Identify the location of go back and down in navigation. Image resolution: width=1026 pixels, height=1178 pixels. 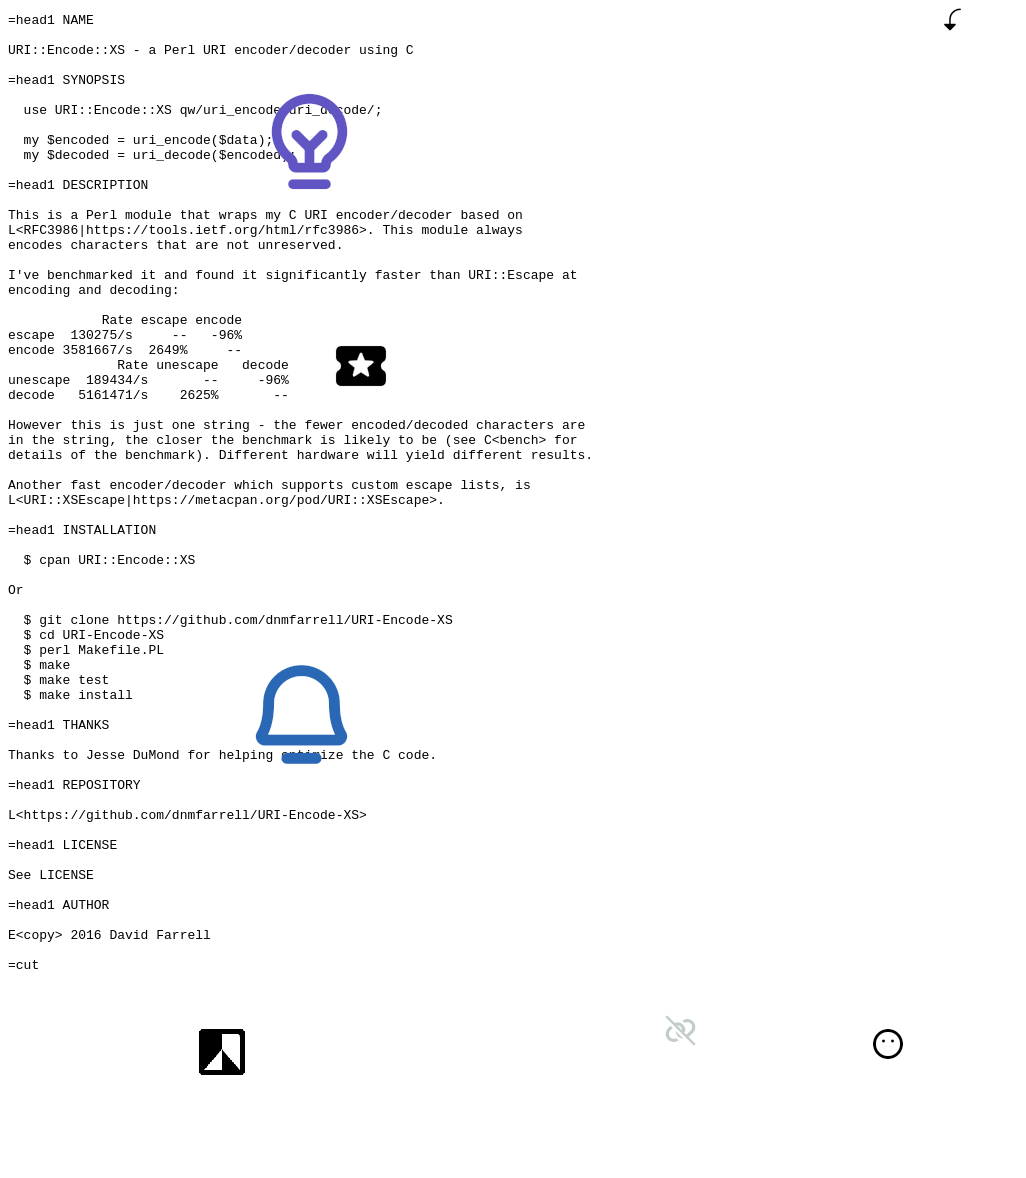
(952, 19).